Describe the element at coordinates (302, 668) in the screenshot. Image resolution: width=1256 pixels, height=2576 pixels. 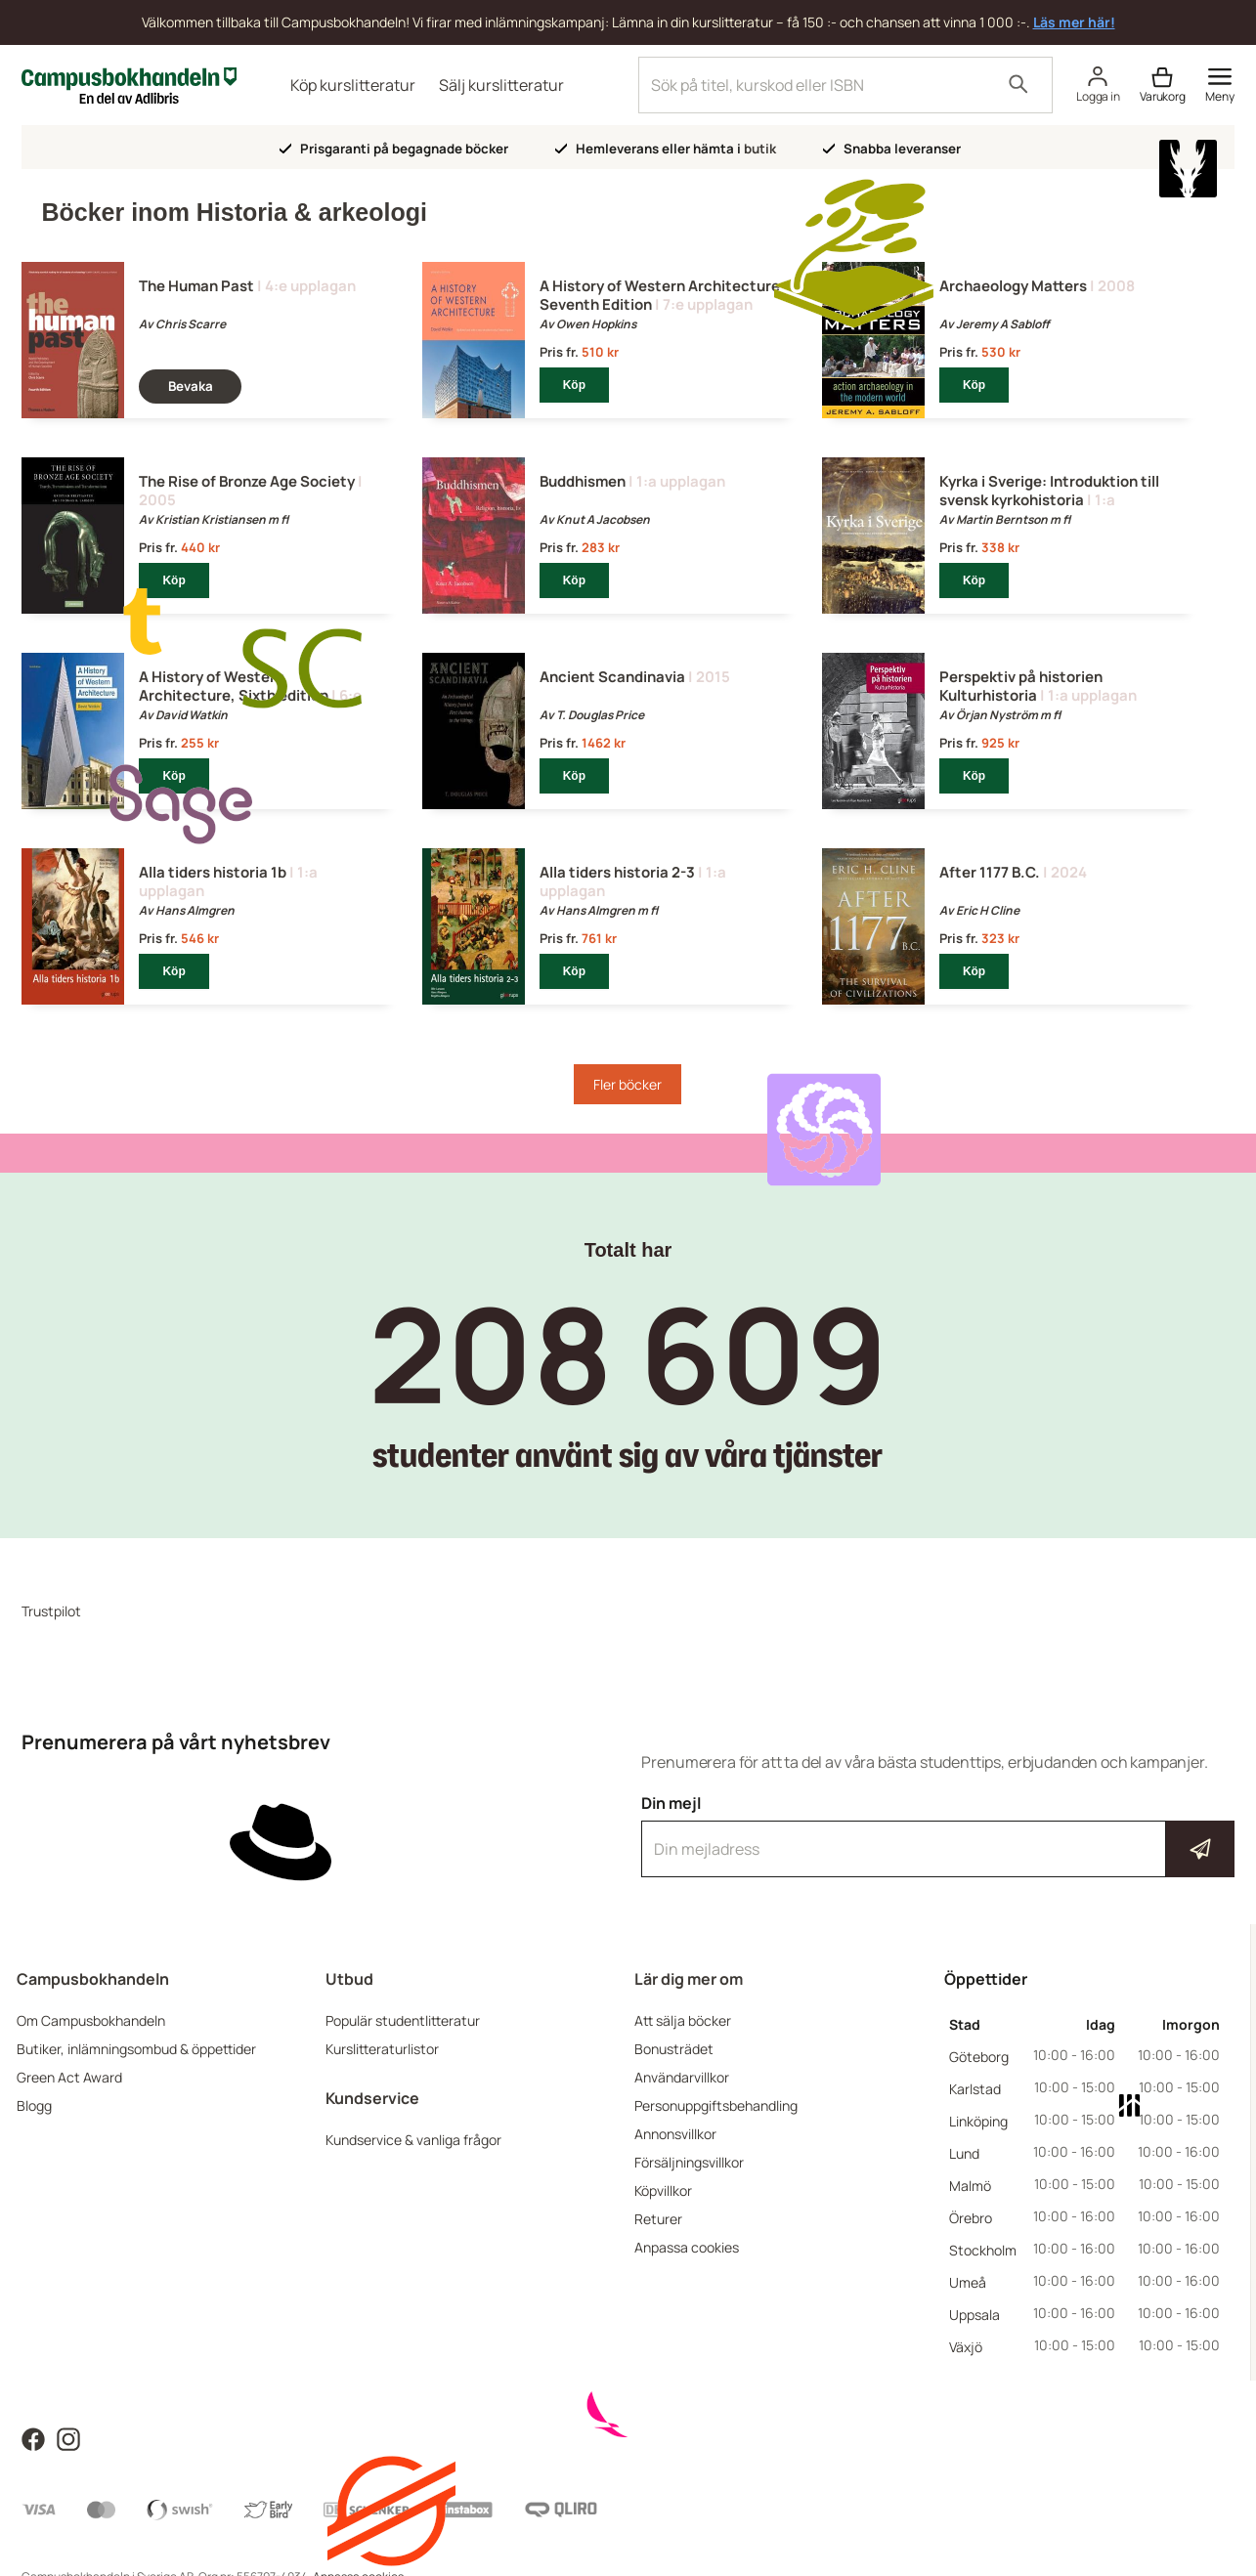
I see `link to Scopus academic database` at that location.